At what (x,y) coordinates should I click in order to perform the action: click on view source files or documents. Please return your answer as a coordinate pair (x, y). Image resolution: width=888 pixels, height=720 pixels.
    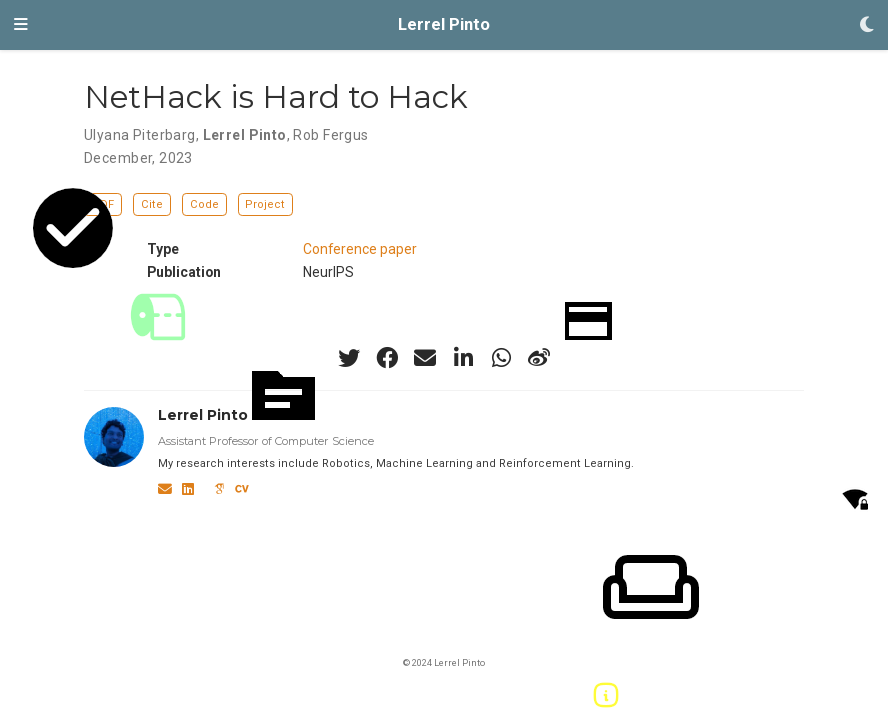
    Looking at the image, I should click on (283, 395).